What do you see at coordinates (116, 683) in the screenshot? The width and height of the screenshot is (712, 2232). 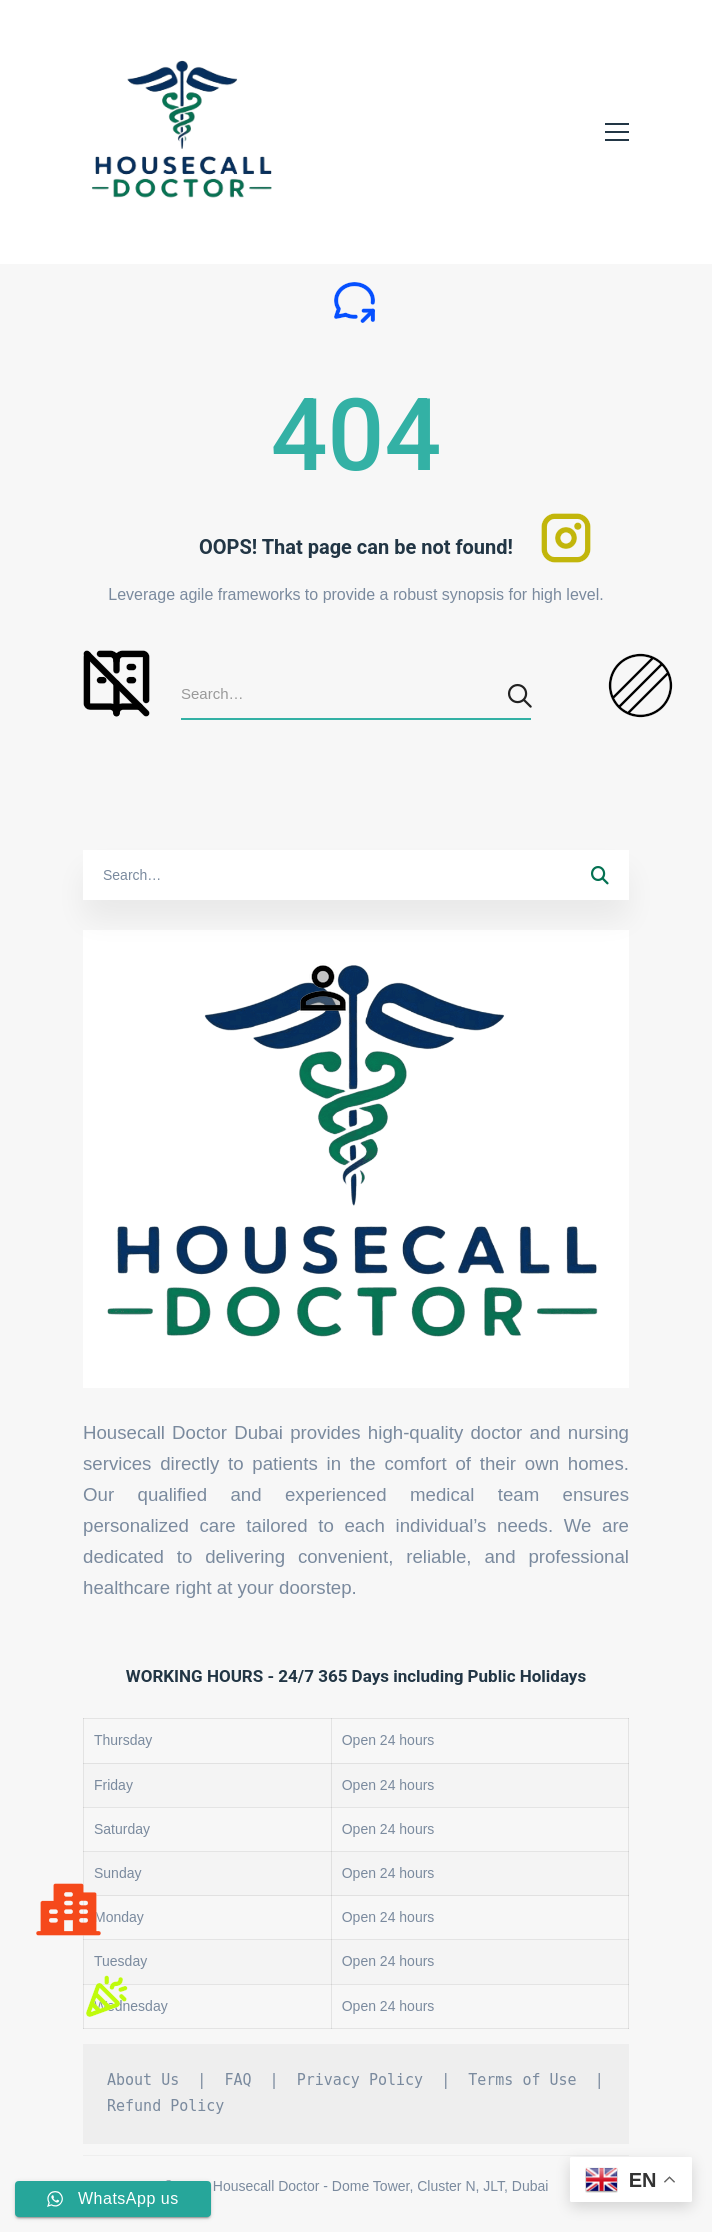 I see `disable vocabulary or dictionary feature` at bounding box center [116, 683].